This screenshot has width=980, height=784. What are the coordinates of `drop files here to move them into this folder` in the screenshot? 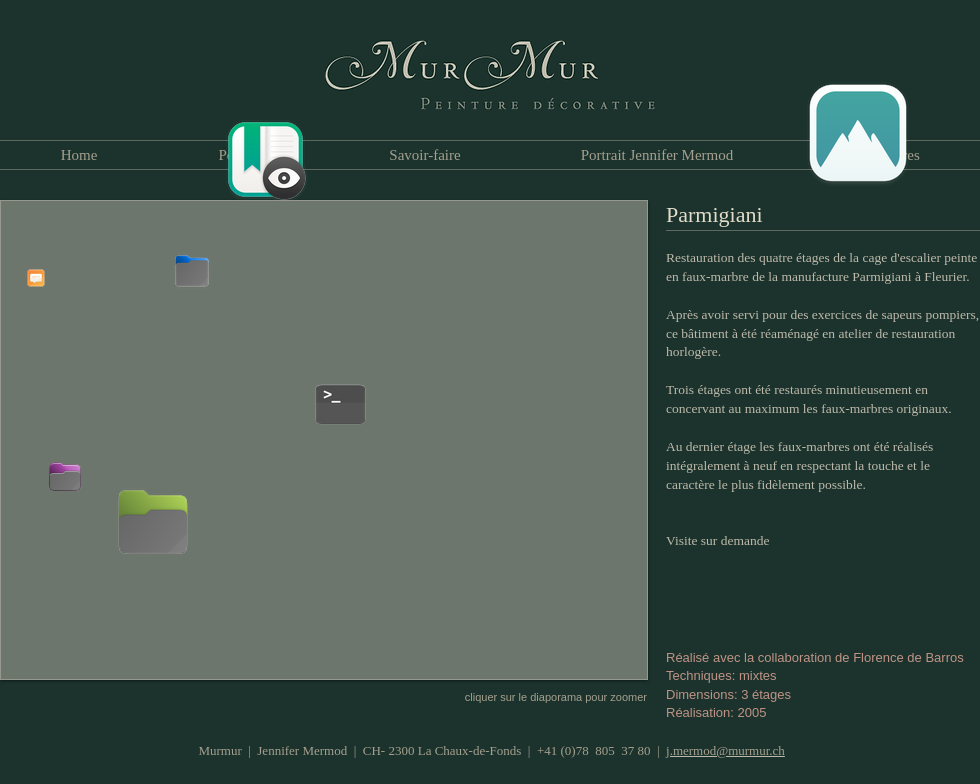 It's located at (153, 522).